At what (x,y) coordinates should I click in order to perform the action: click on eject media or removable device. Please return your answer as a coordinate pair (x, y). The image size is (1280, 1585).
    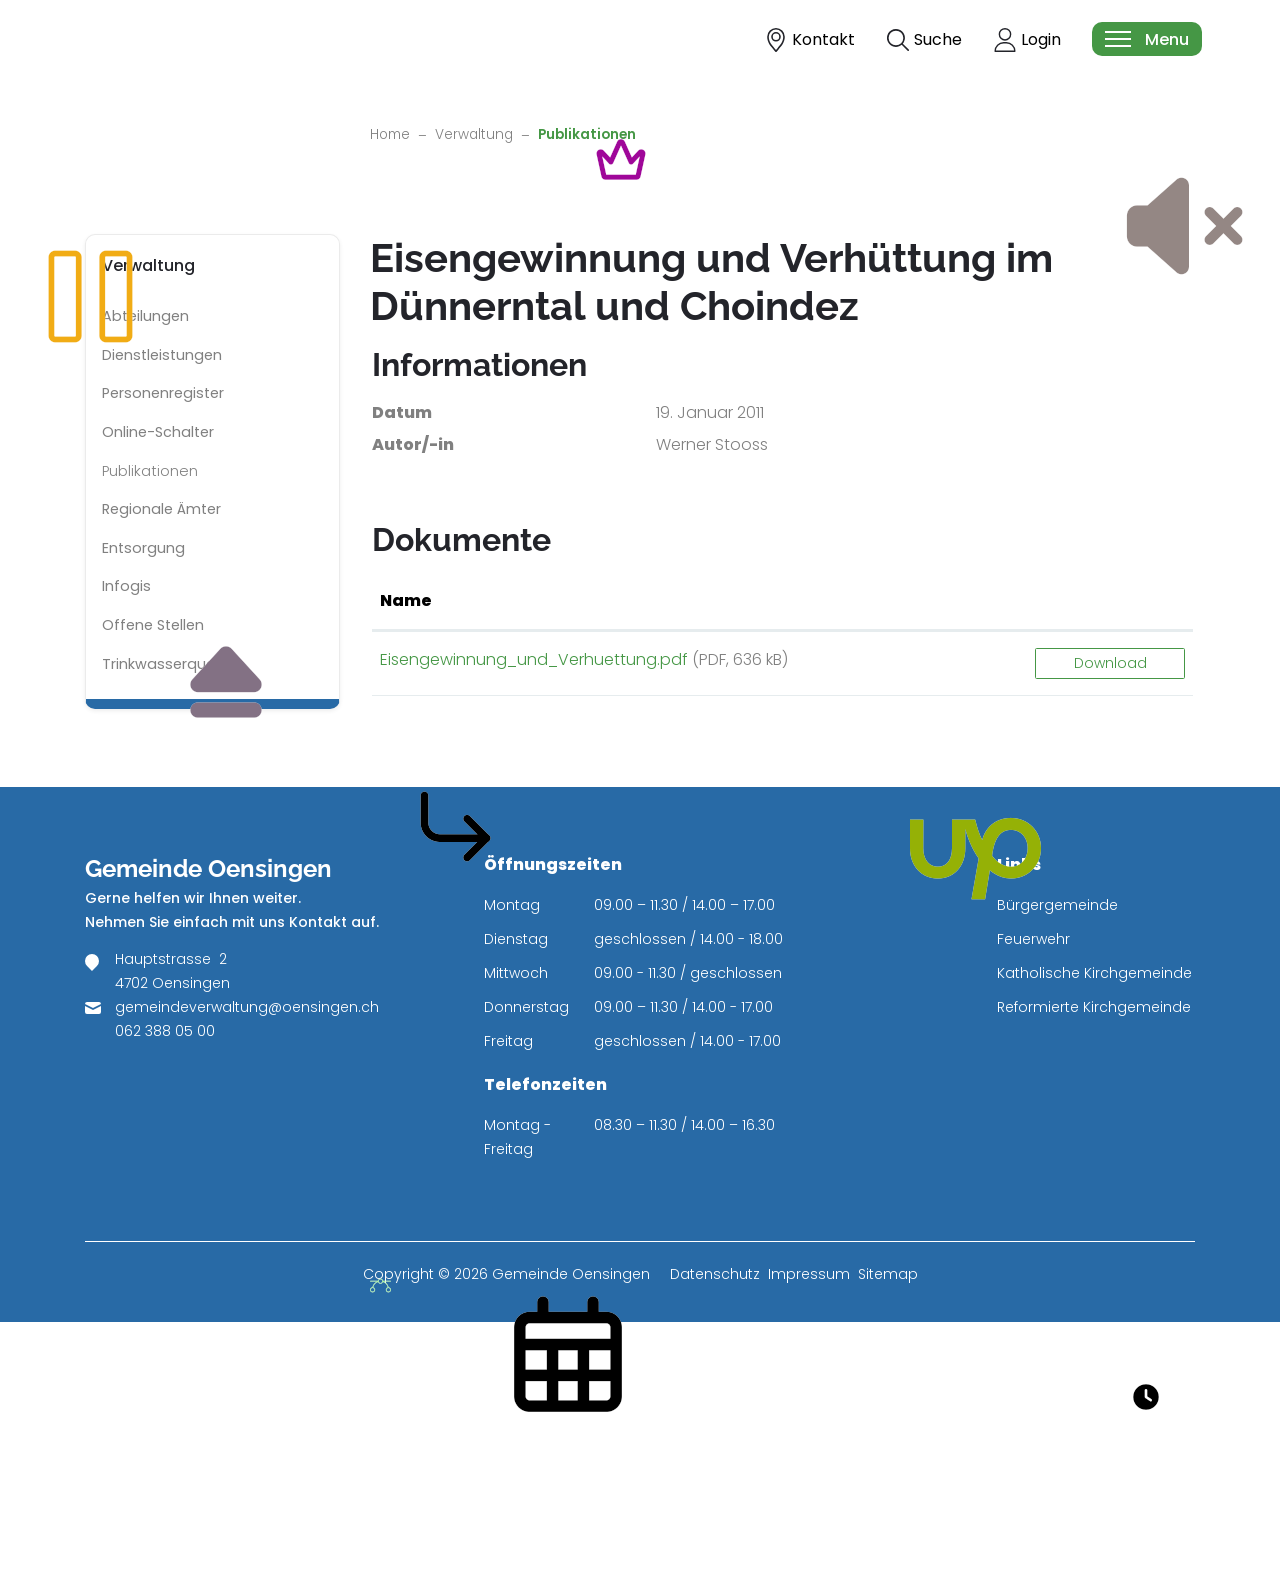
    Looking at the image, I should click on (226, 682).